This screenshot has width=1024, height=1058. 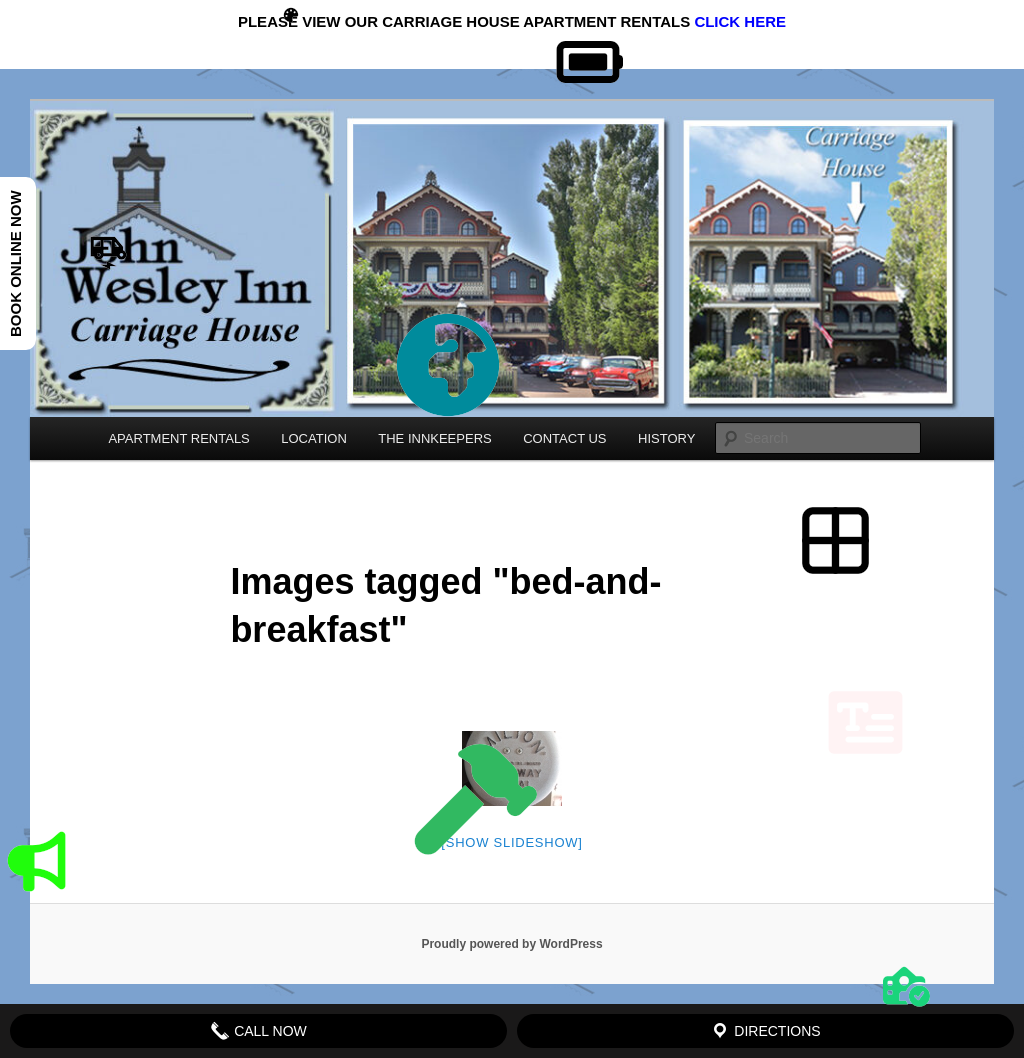 I want to click on access color and theme settings, so click(x=291, y=15).